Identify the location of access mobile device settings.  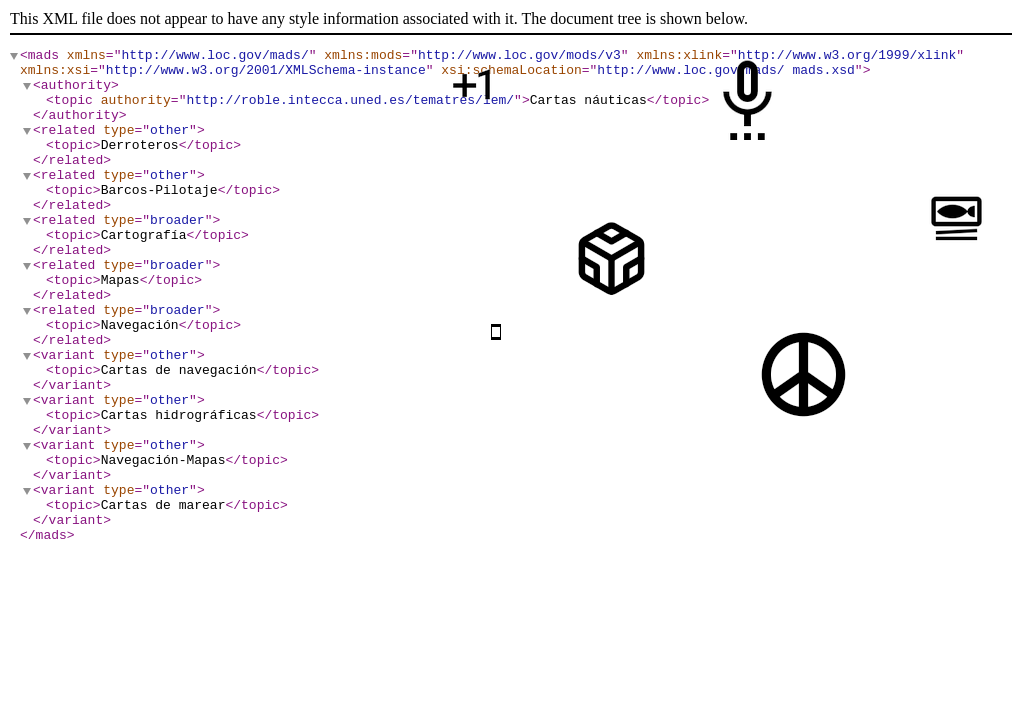
(496, 332).